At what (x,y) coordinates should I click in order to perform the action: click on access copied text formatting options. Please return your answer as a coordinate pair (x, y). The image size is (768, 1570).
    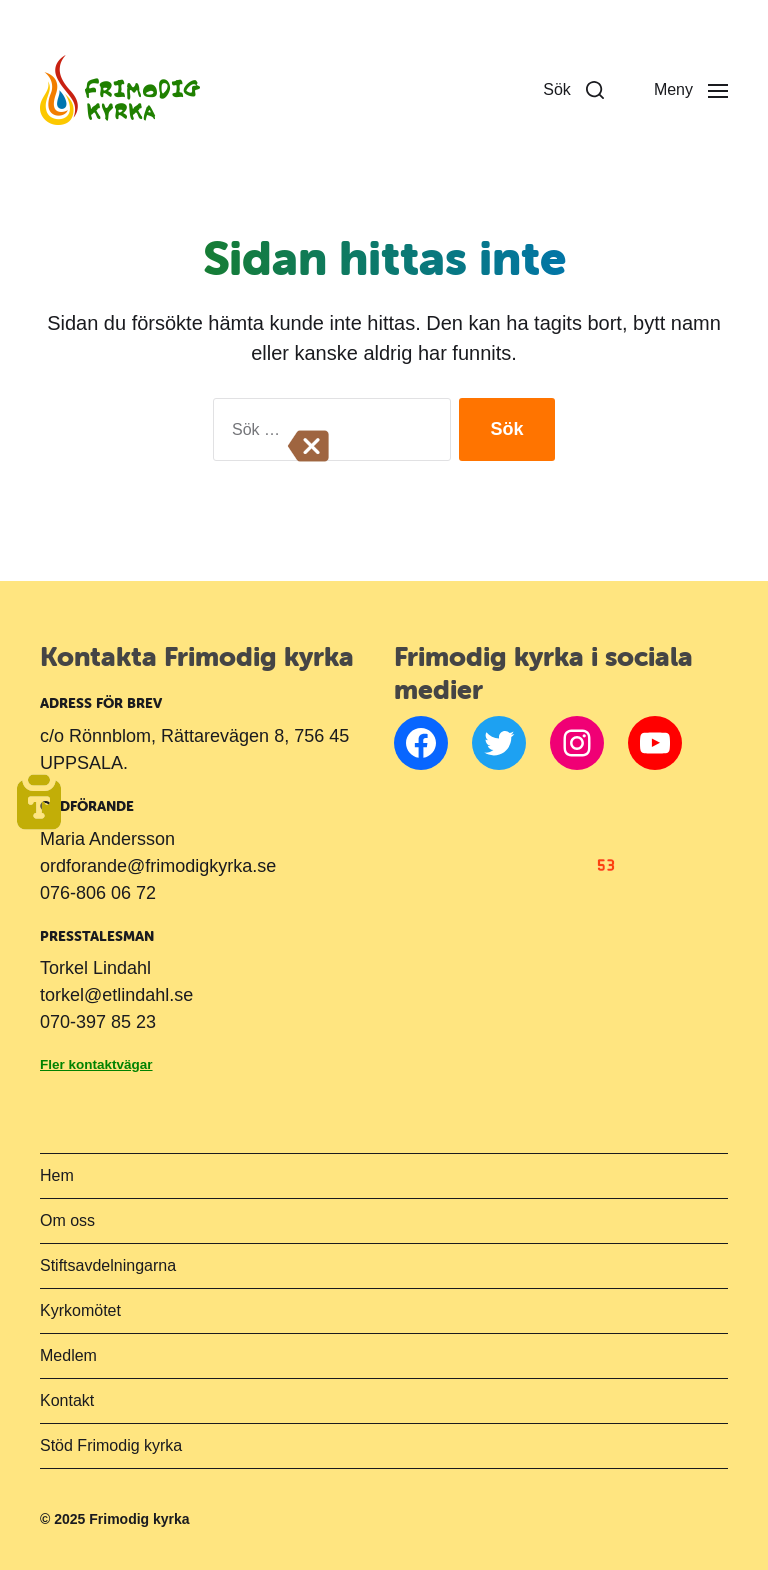
    Looking at the image, I should click on (39, 802).